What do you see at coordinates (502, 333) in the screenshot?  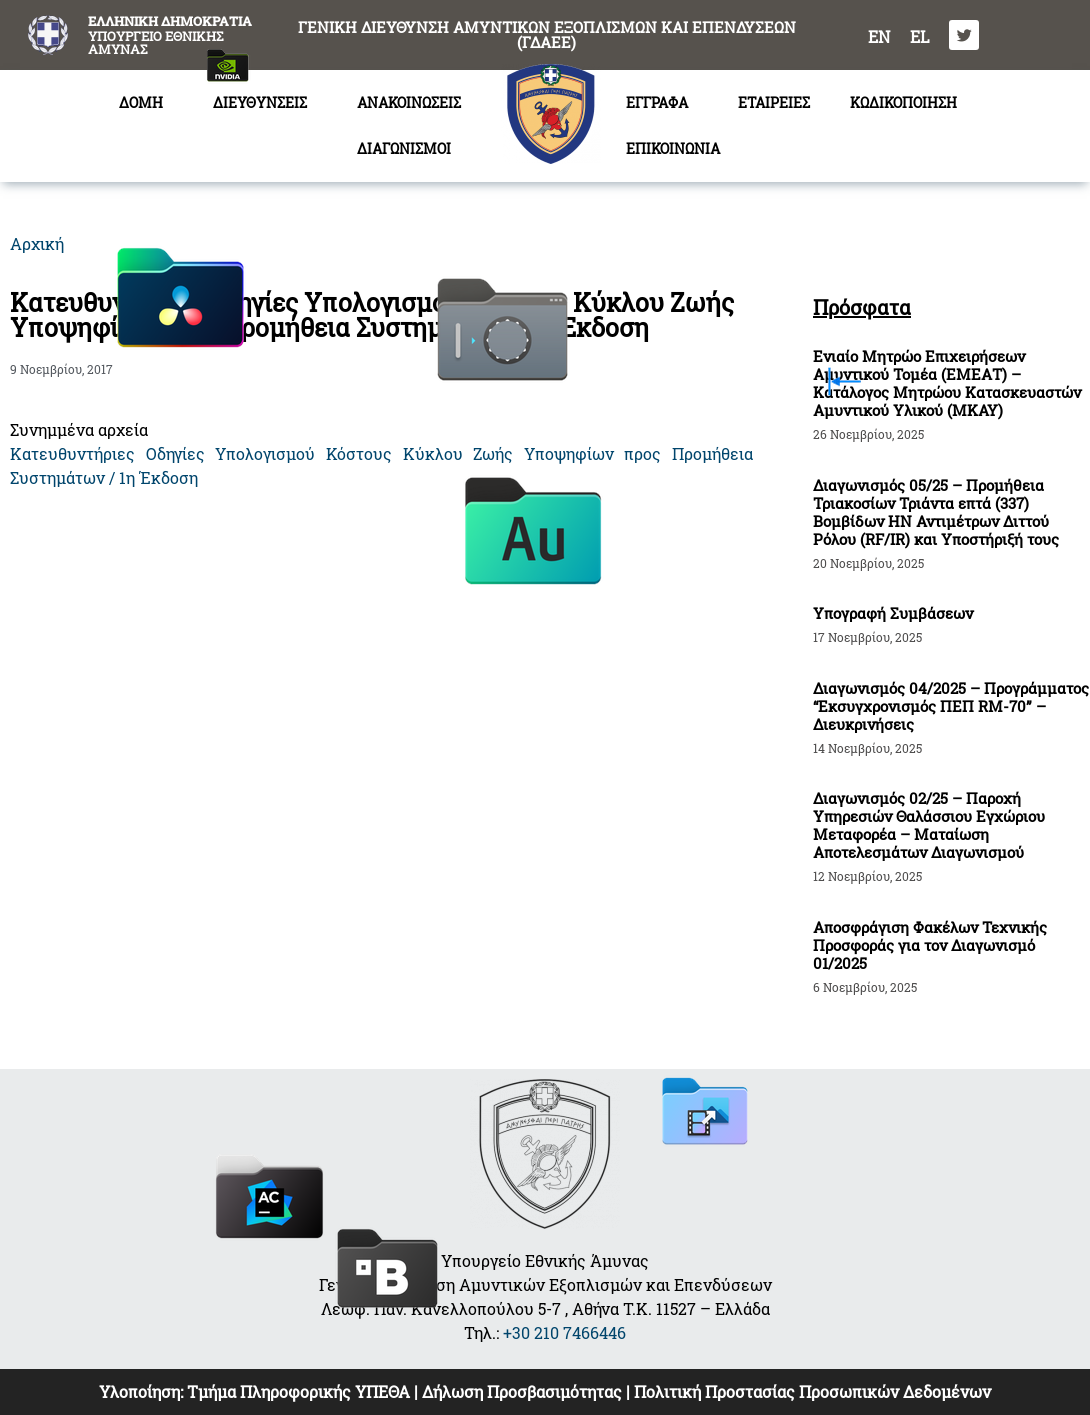 I see `access secured or locked files` at bounding box center [502, 333].